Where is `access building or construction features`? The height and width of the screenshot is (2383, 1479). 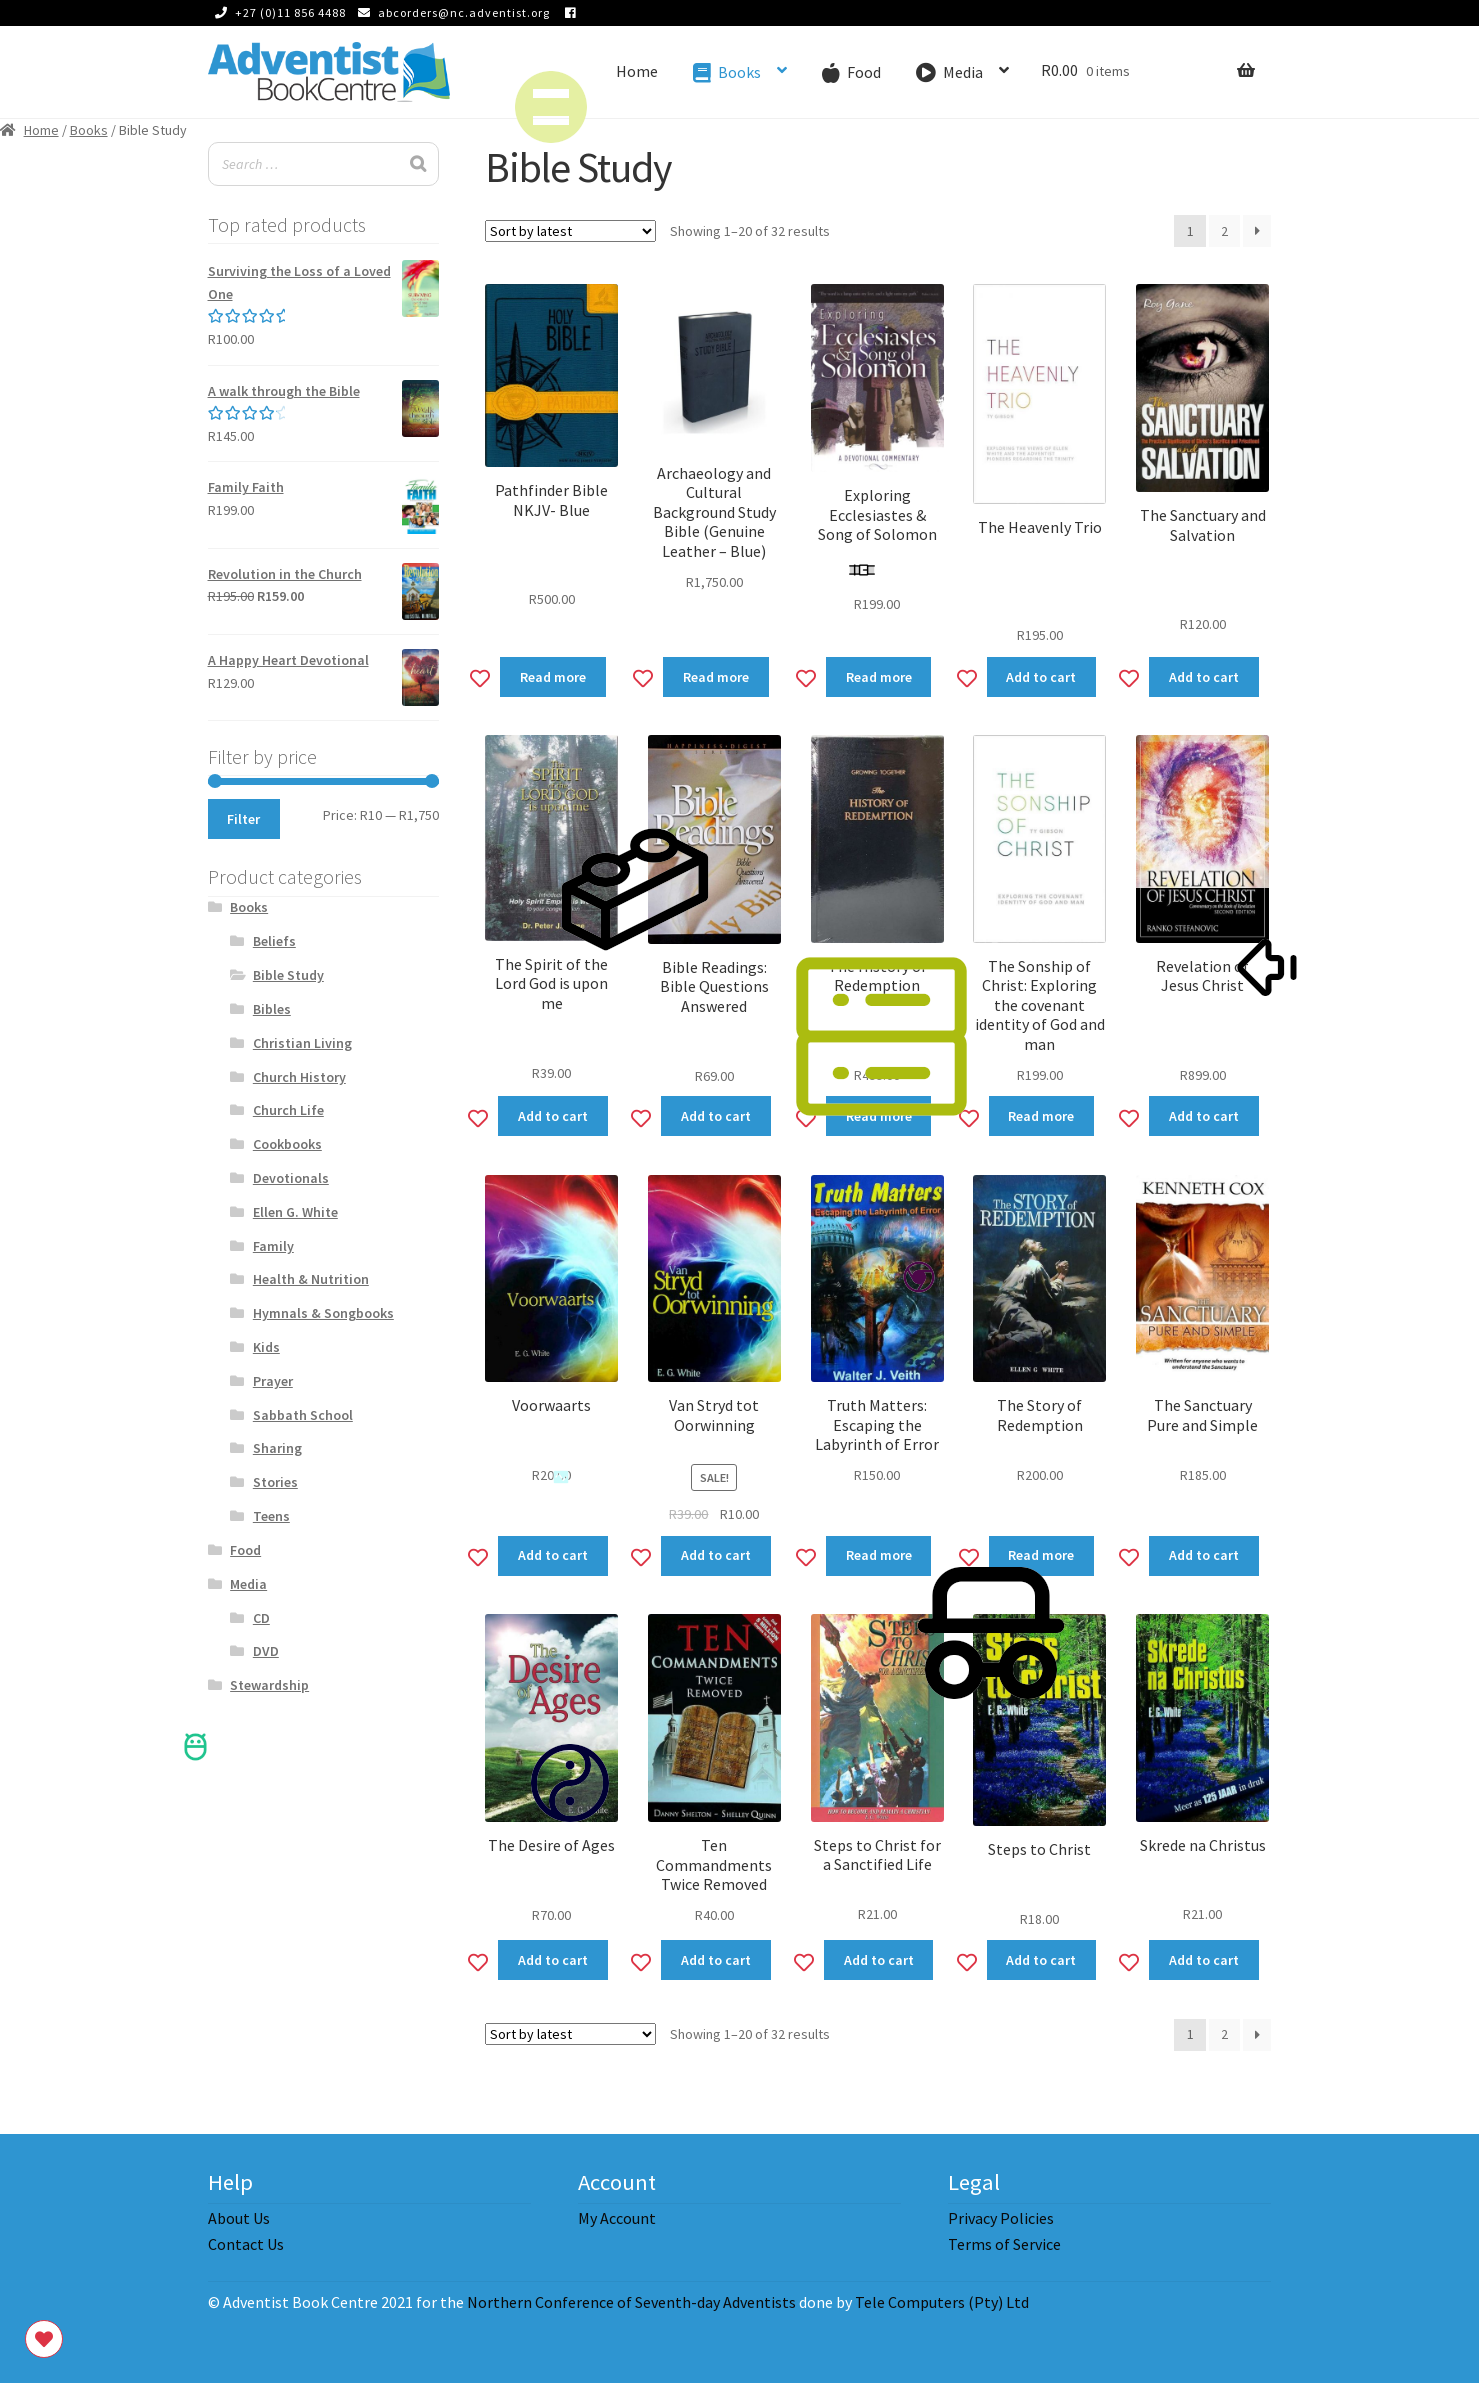 access building or construction features is located at coordinates (635, 887).